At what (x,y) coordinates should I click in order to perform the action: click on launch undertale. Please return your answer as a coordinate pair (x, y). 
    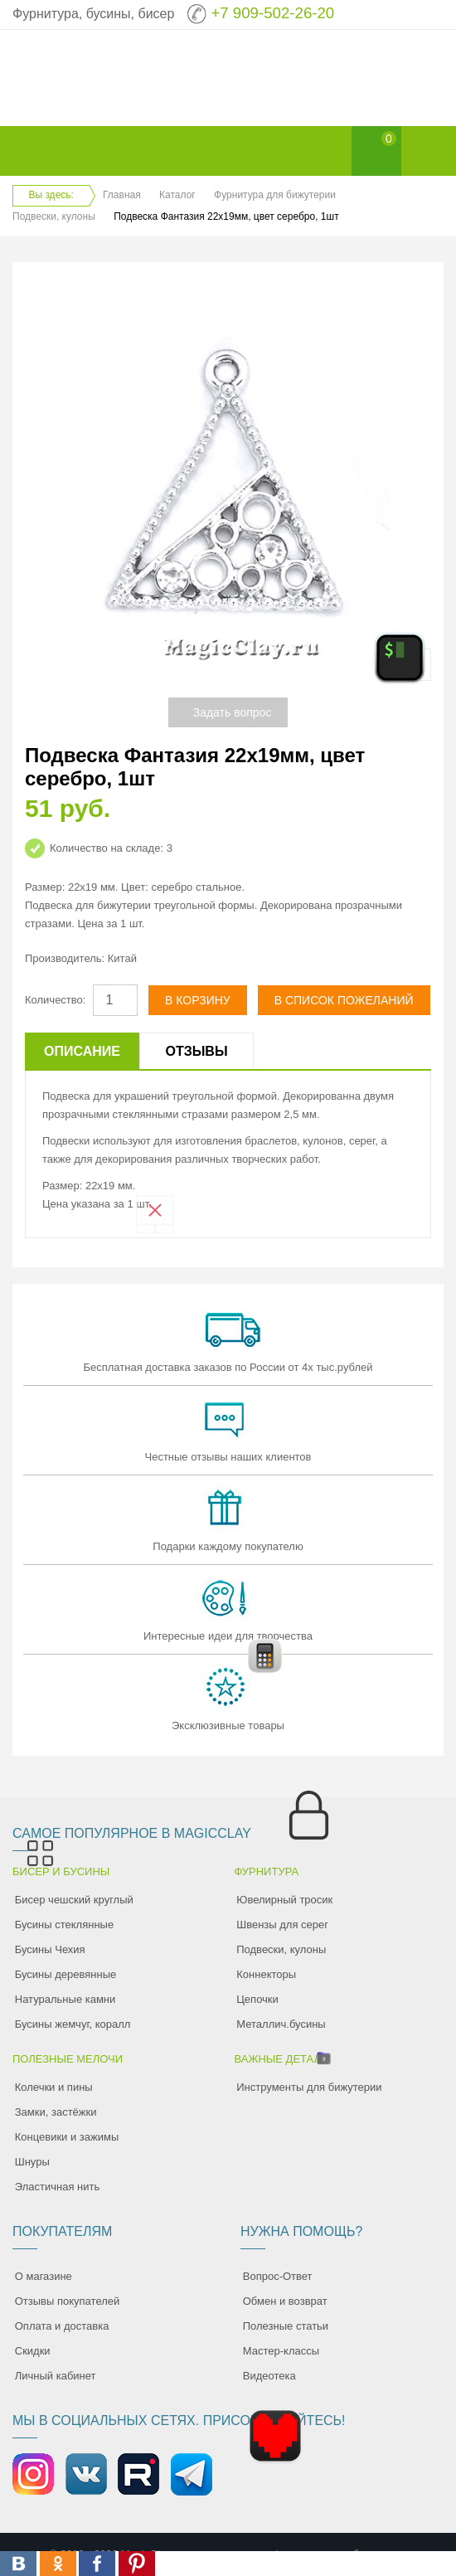
    Looking at the image, I should click on (275, 2436).